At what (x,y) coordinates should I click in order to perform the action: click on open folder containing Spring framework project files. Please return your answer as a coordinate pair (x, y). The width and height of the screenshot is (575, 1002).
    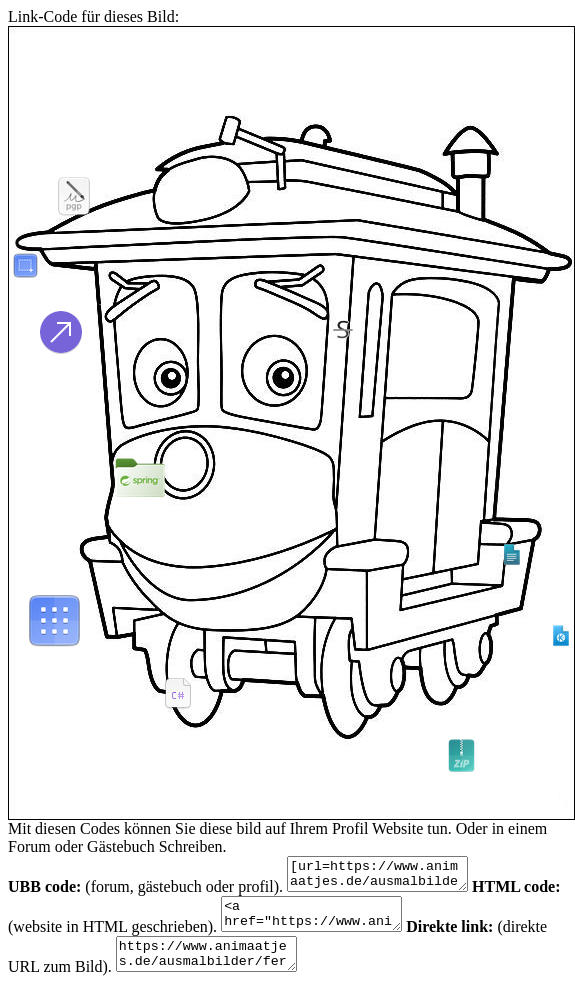
    Looking at the image, I should click on (140, 479).